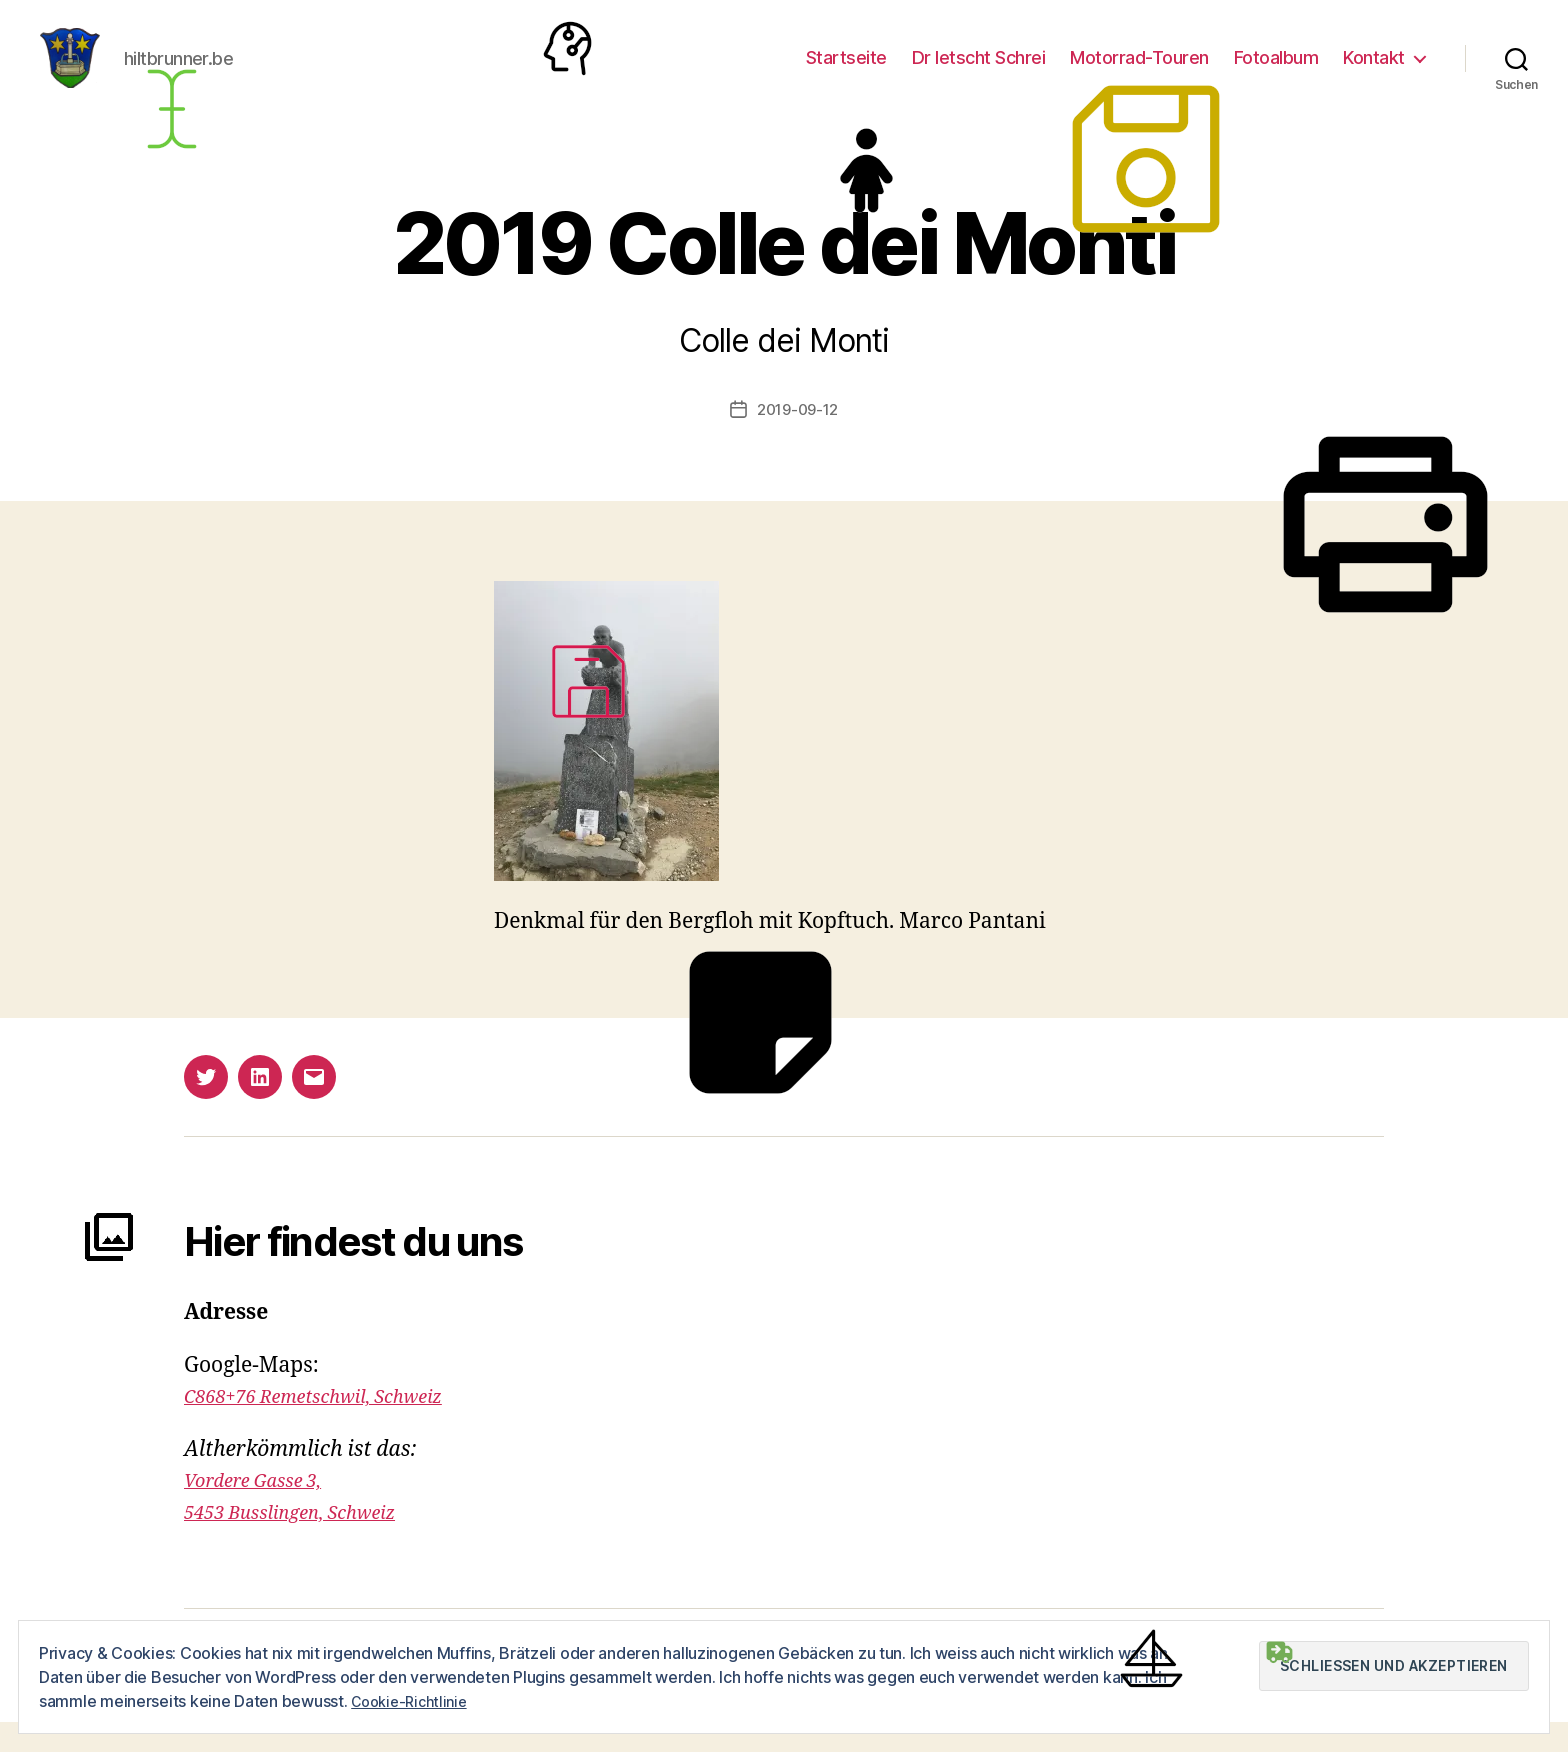 This screenshot has height=1752, width=1568. Describe the element at coordinates (1151, 1662) in the screenshot. I see `access sailing or boating features` at that location.